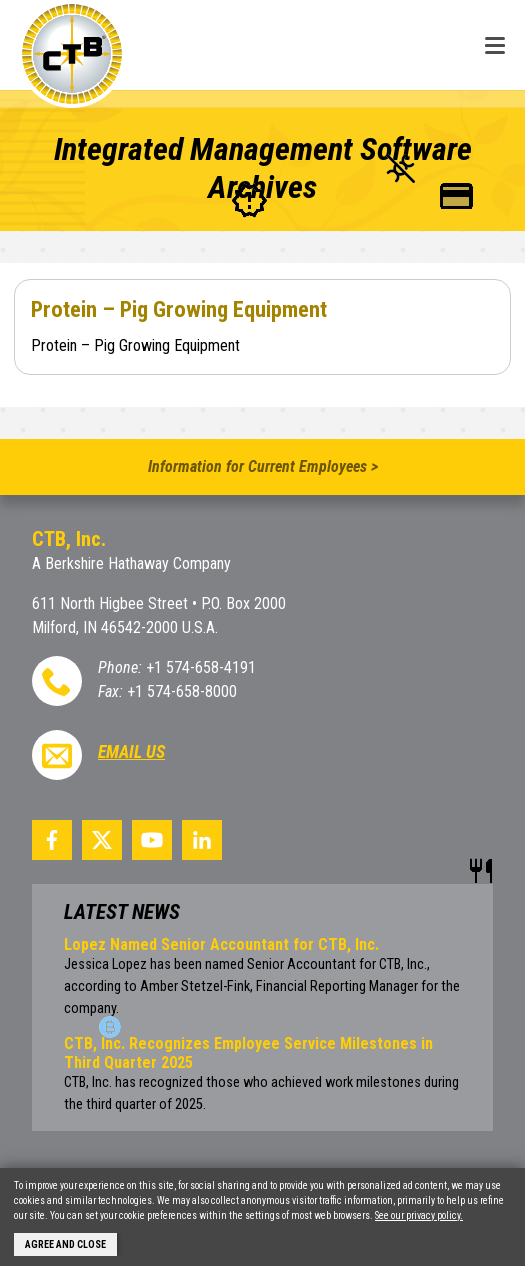 This screenshot has width=525, height=1266. Describe the element at coordinates (481, 871) in the screenshot. I see `find nearby restaurants` at that location.